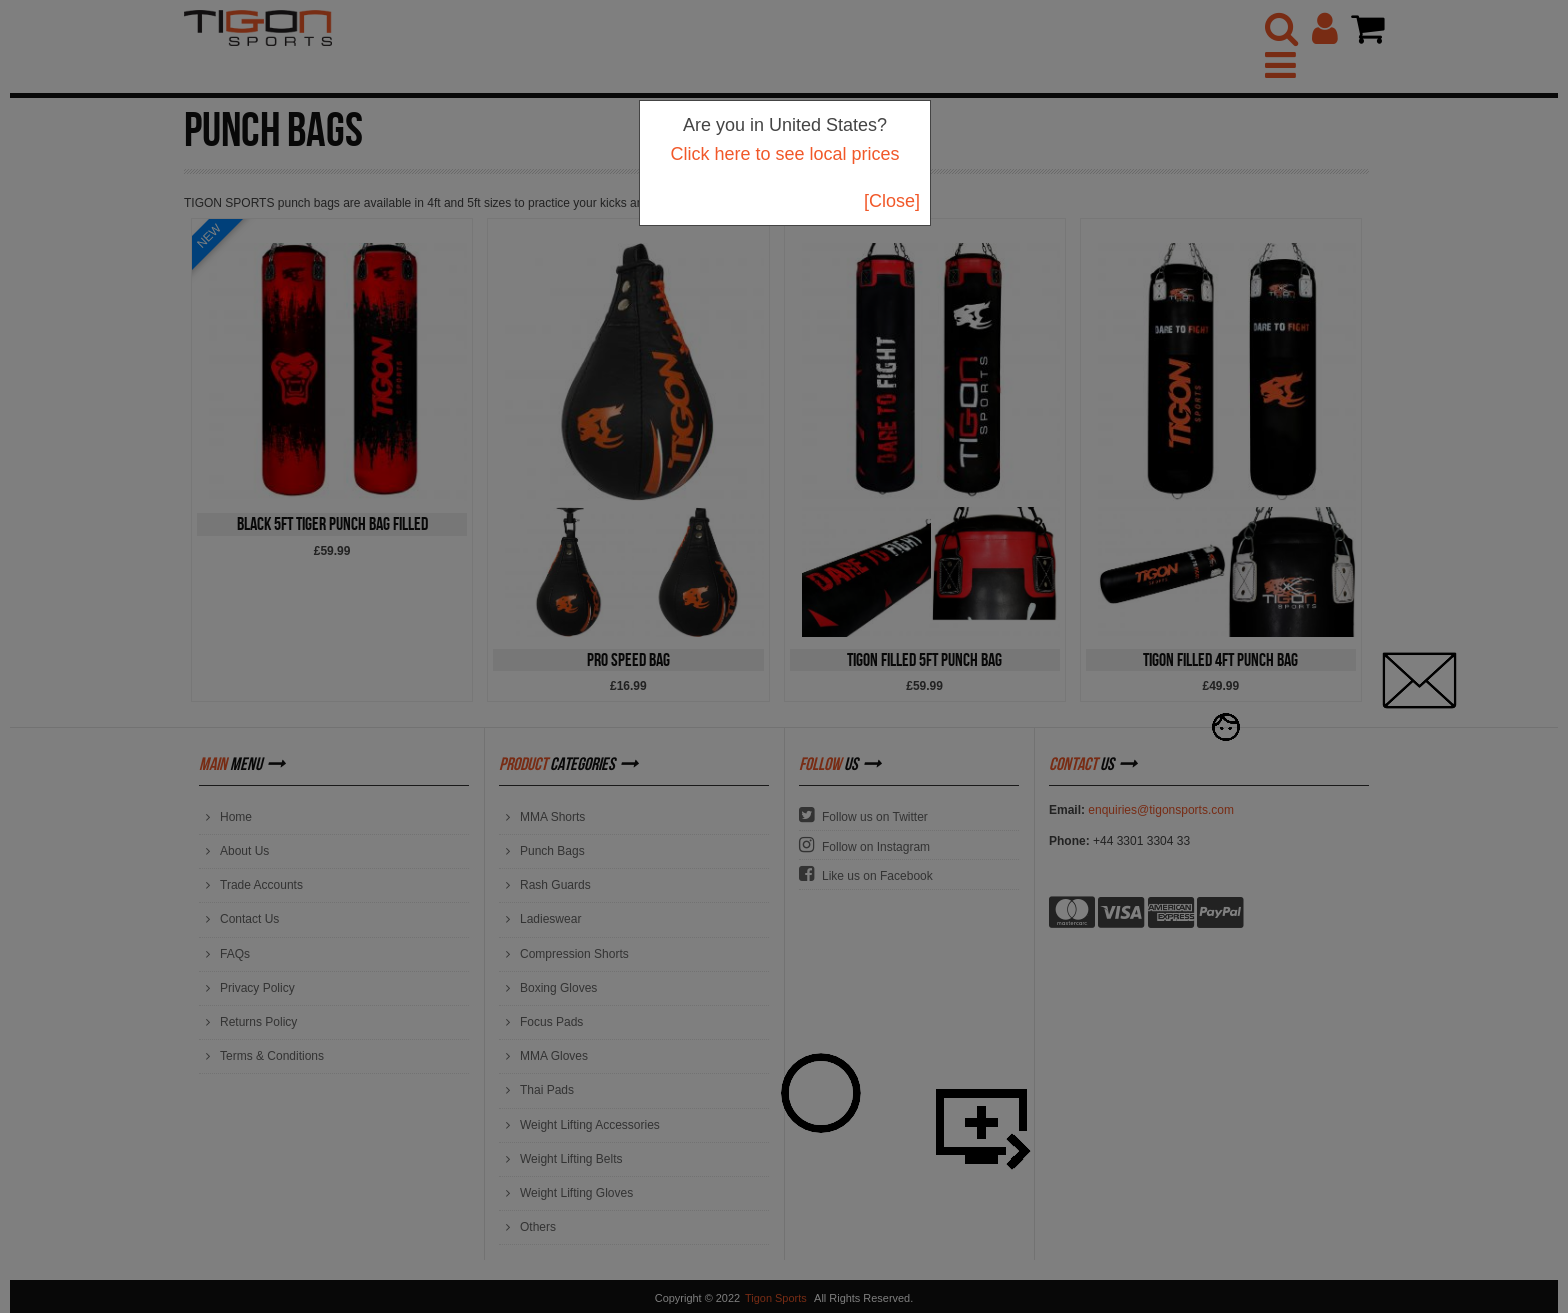  Describe the element at coordinates (1419, 680) in the screenshot. I see `open your inbox` at that location.